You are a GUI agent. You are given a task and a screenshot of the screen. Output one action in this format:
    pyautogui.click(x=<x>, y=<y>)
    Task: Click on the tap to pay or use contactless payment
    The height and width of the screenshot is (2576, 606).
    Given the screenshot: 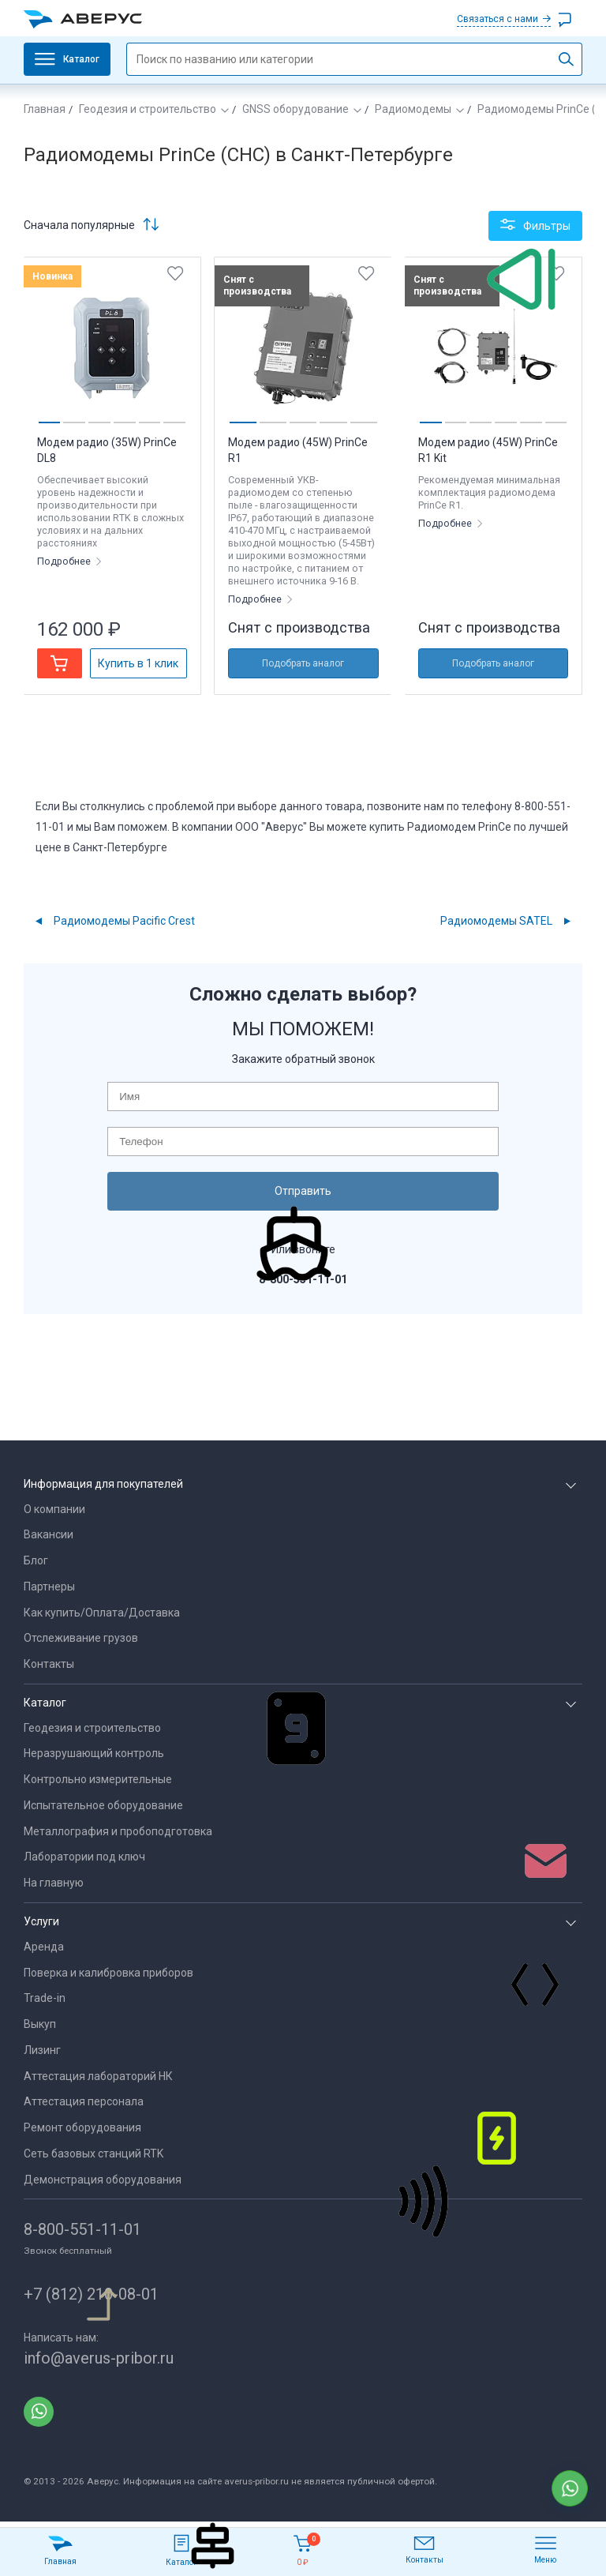 What is the action you would take?
    pyautogui.click(x=421, y=2201)
    